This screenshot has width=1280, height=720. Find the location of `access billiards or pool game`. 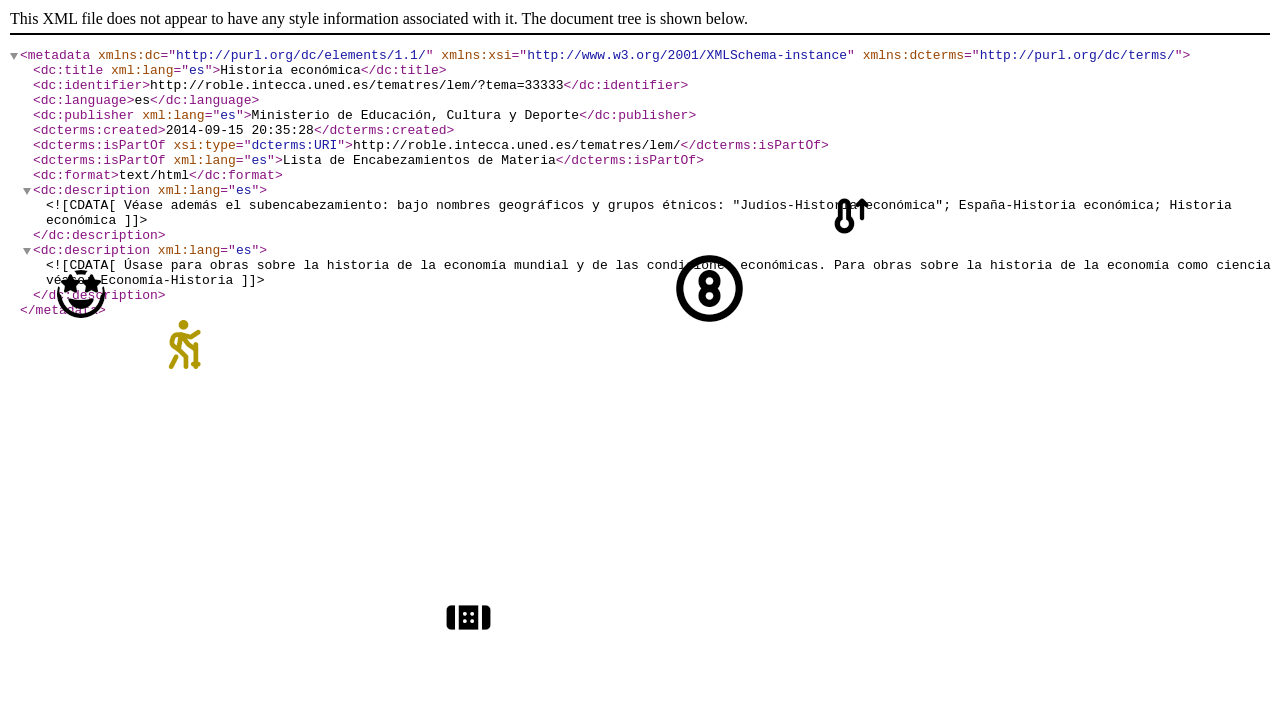

access billiards or pool game is located at coordinates (709, 288).